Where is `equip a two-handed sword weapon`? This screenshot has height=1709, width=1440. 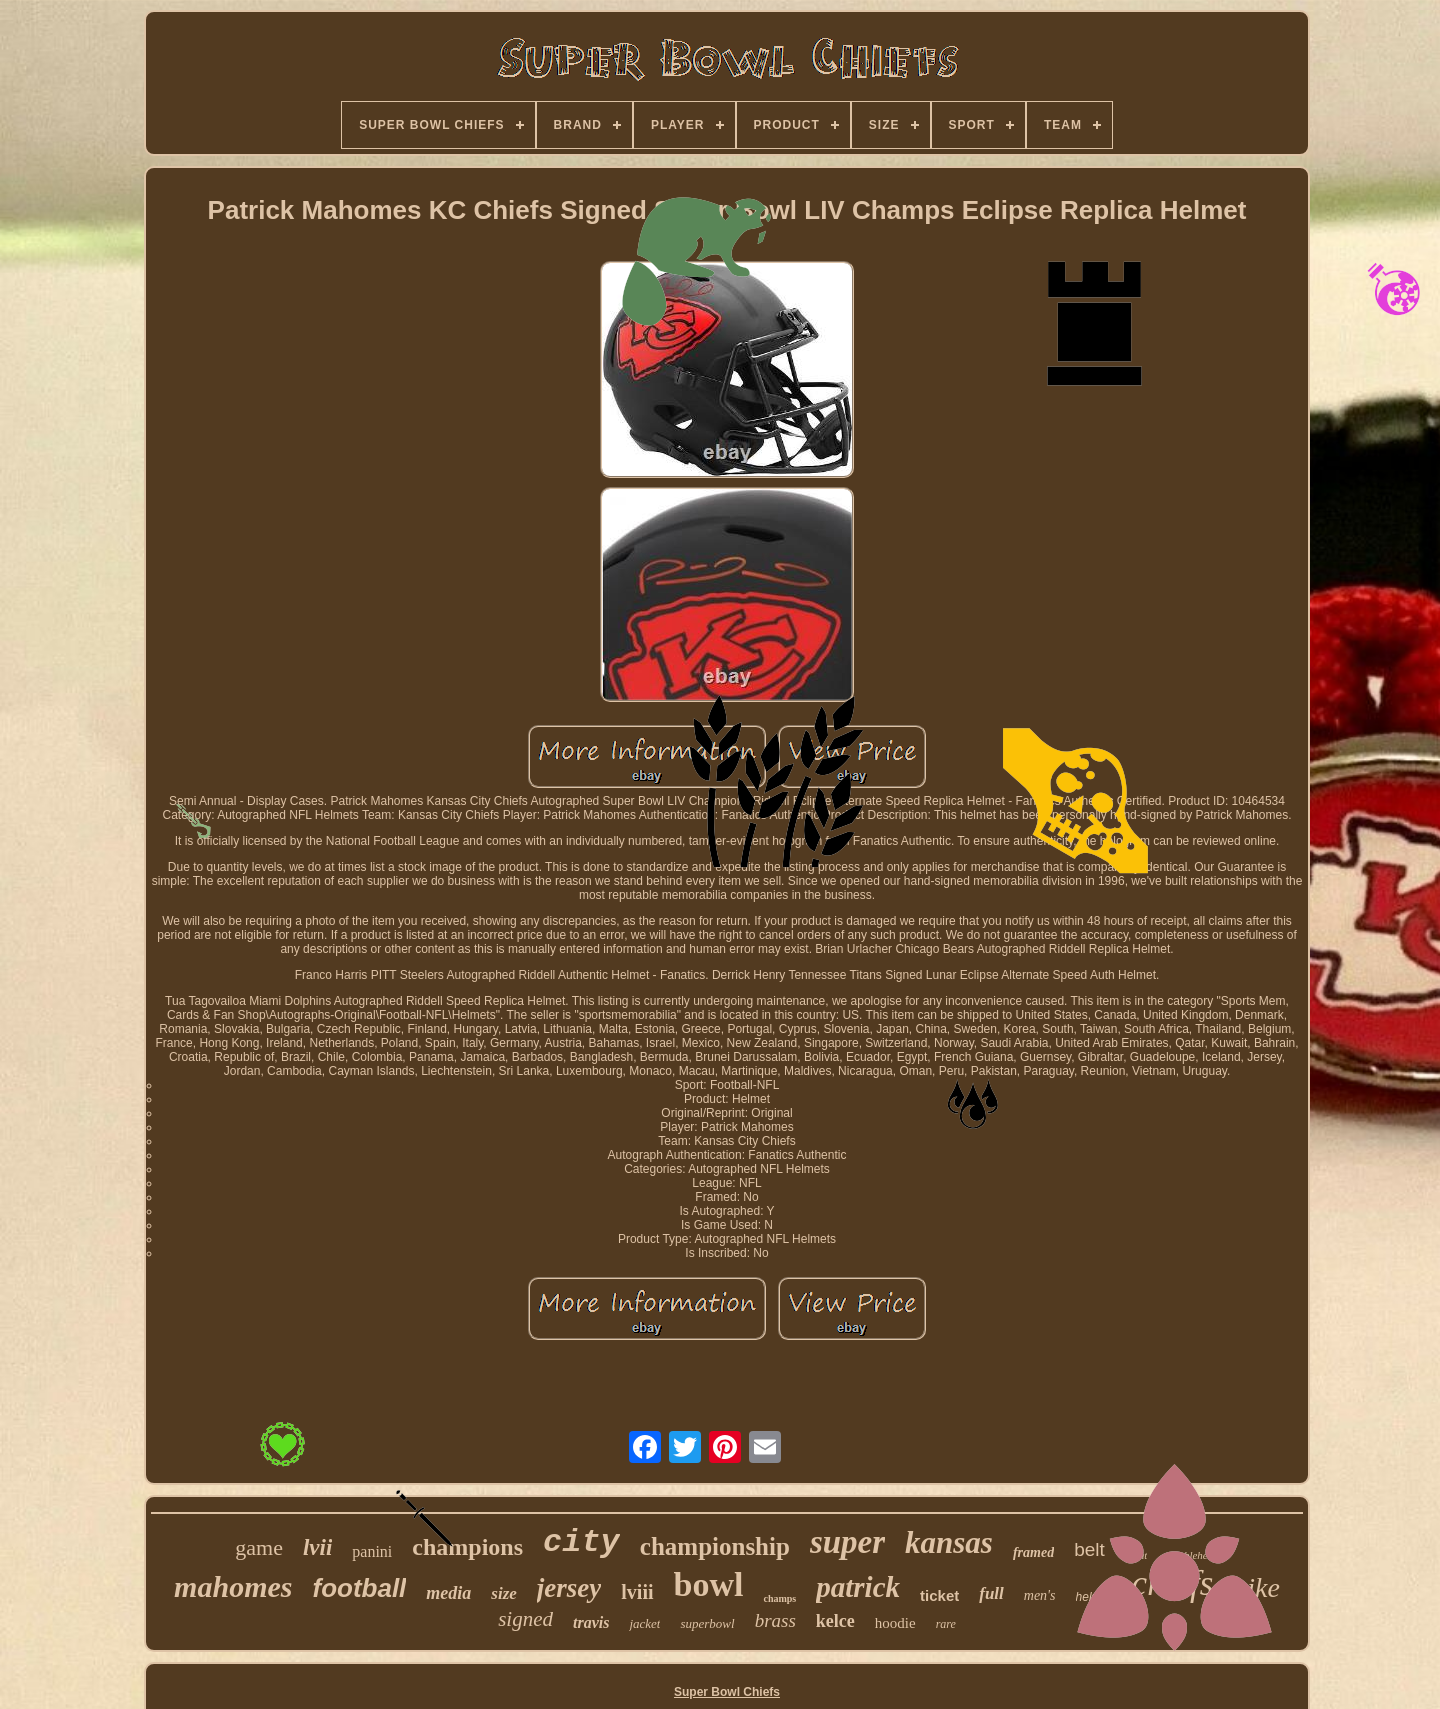 equip a two-handed sword weapon is located at coordinates (424, 1518).